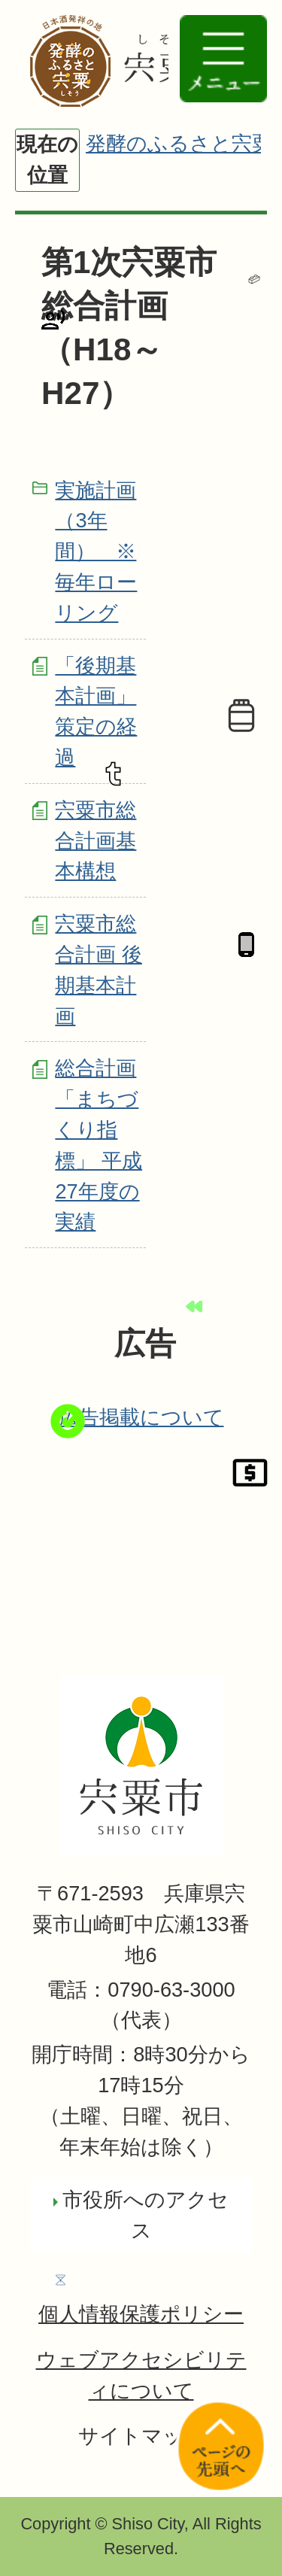 This screenshot has width=282, height=2576. What do you see at coordinates (254, 279) in the screenshot?
I see `access building blocks or modular components` at bounding box center [254, 279].